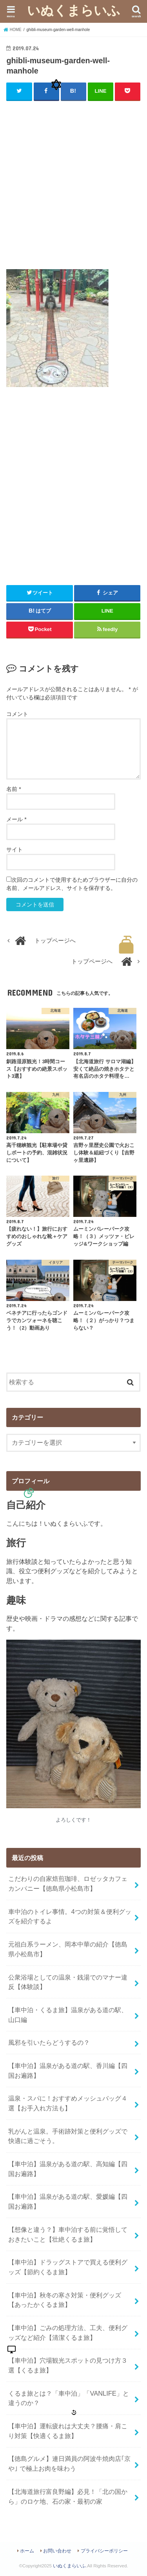 This screenshot has width=147, height=2576. Describe the element at coordinates (11, 2349) in the screenshot. I see `switch to desktop view` at that location.